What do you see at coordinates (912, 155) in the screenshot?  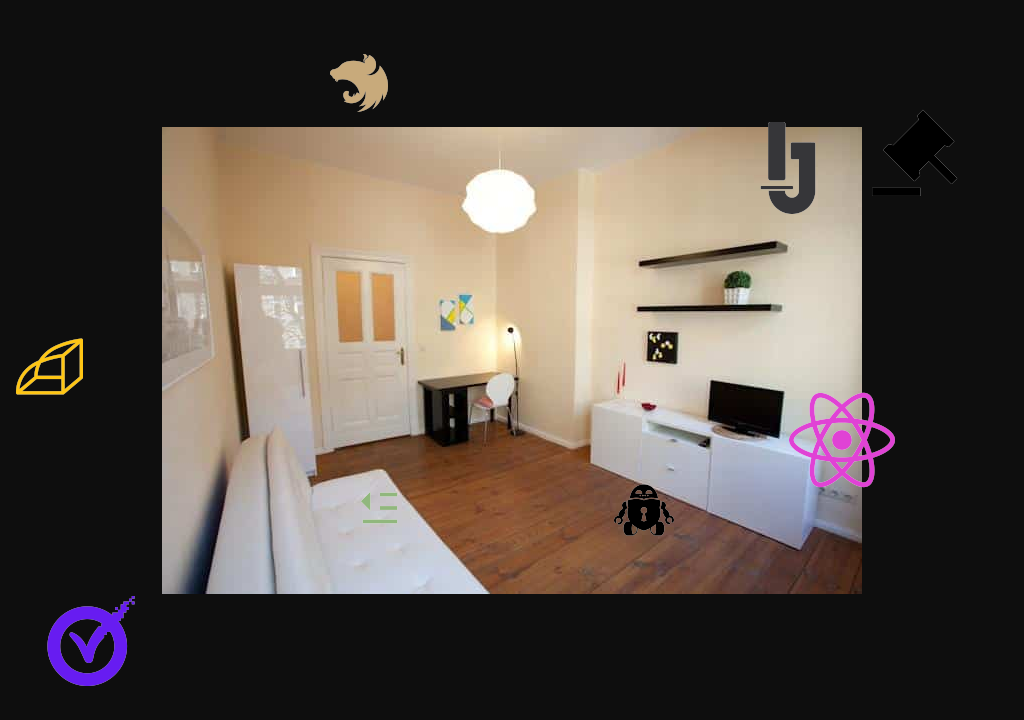 I see `place a bid on an auction item` at bounding box center [912, 155].